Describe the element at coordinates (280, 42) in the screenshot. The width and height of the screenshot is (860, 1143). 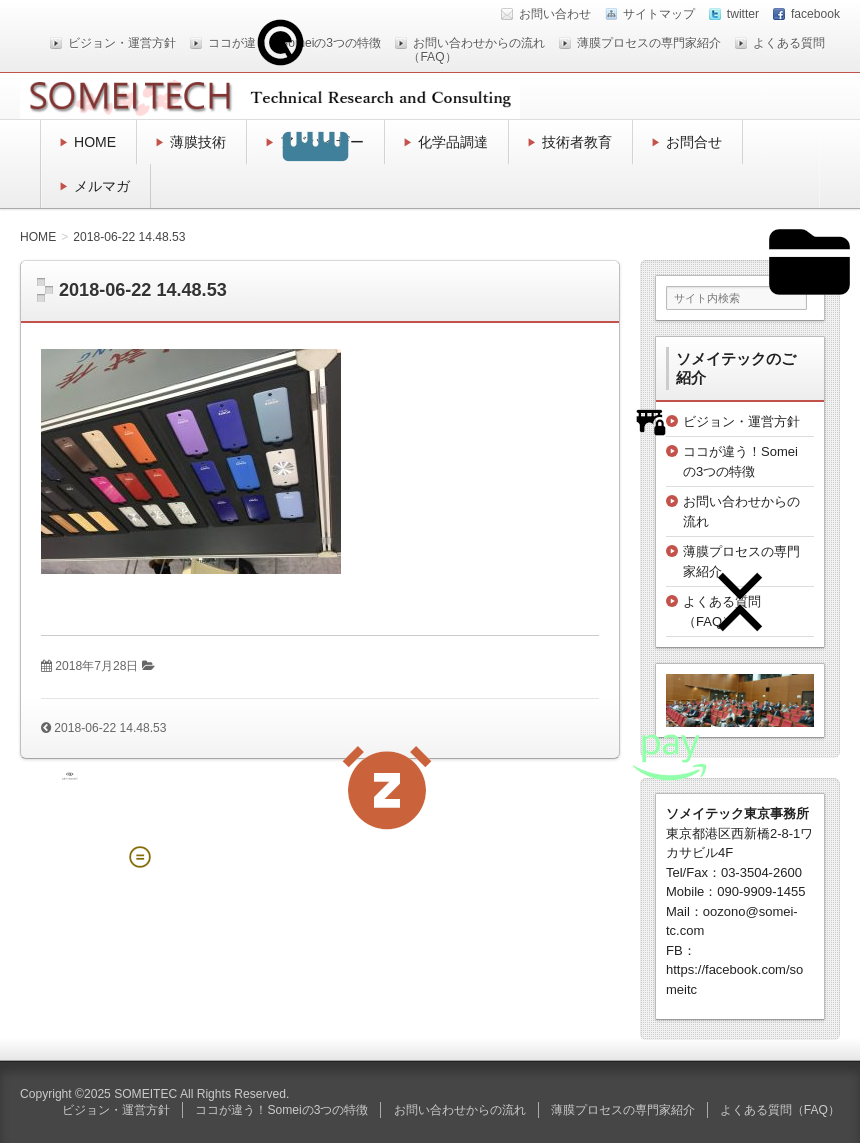
I see `restart or reboot the device` at that location.